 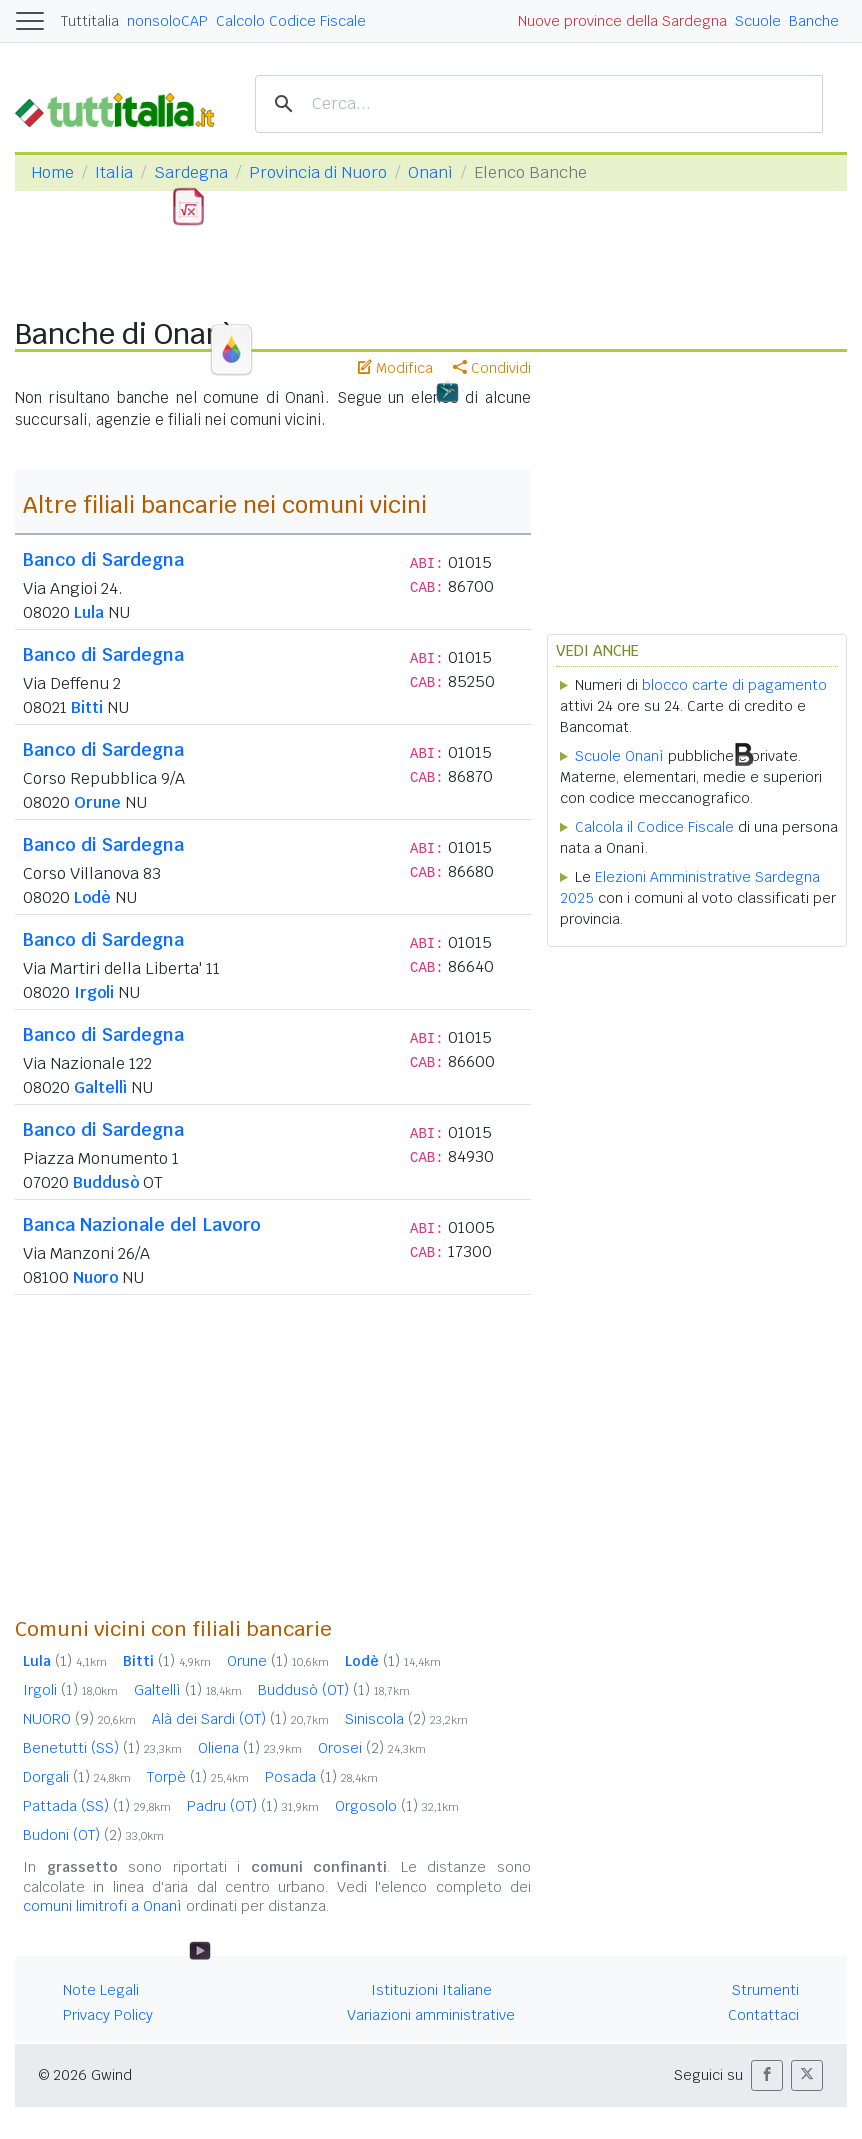 What do you see at coordinates (200, 1950) in the screenshot?
I see `video file type indicator` at bounding box center [200, 1950].